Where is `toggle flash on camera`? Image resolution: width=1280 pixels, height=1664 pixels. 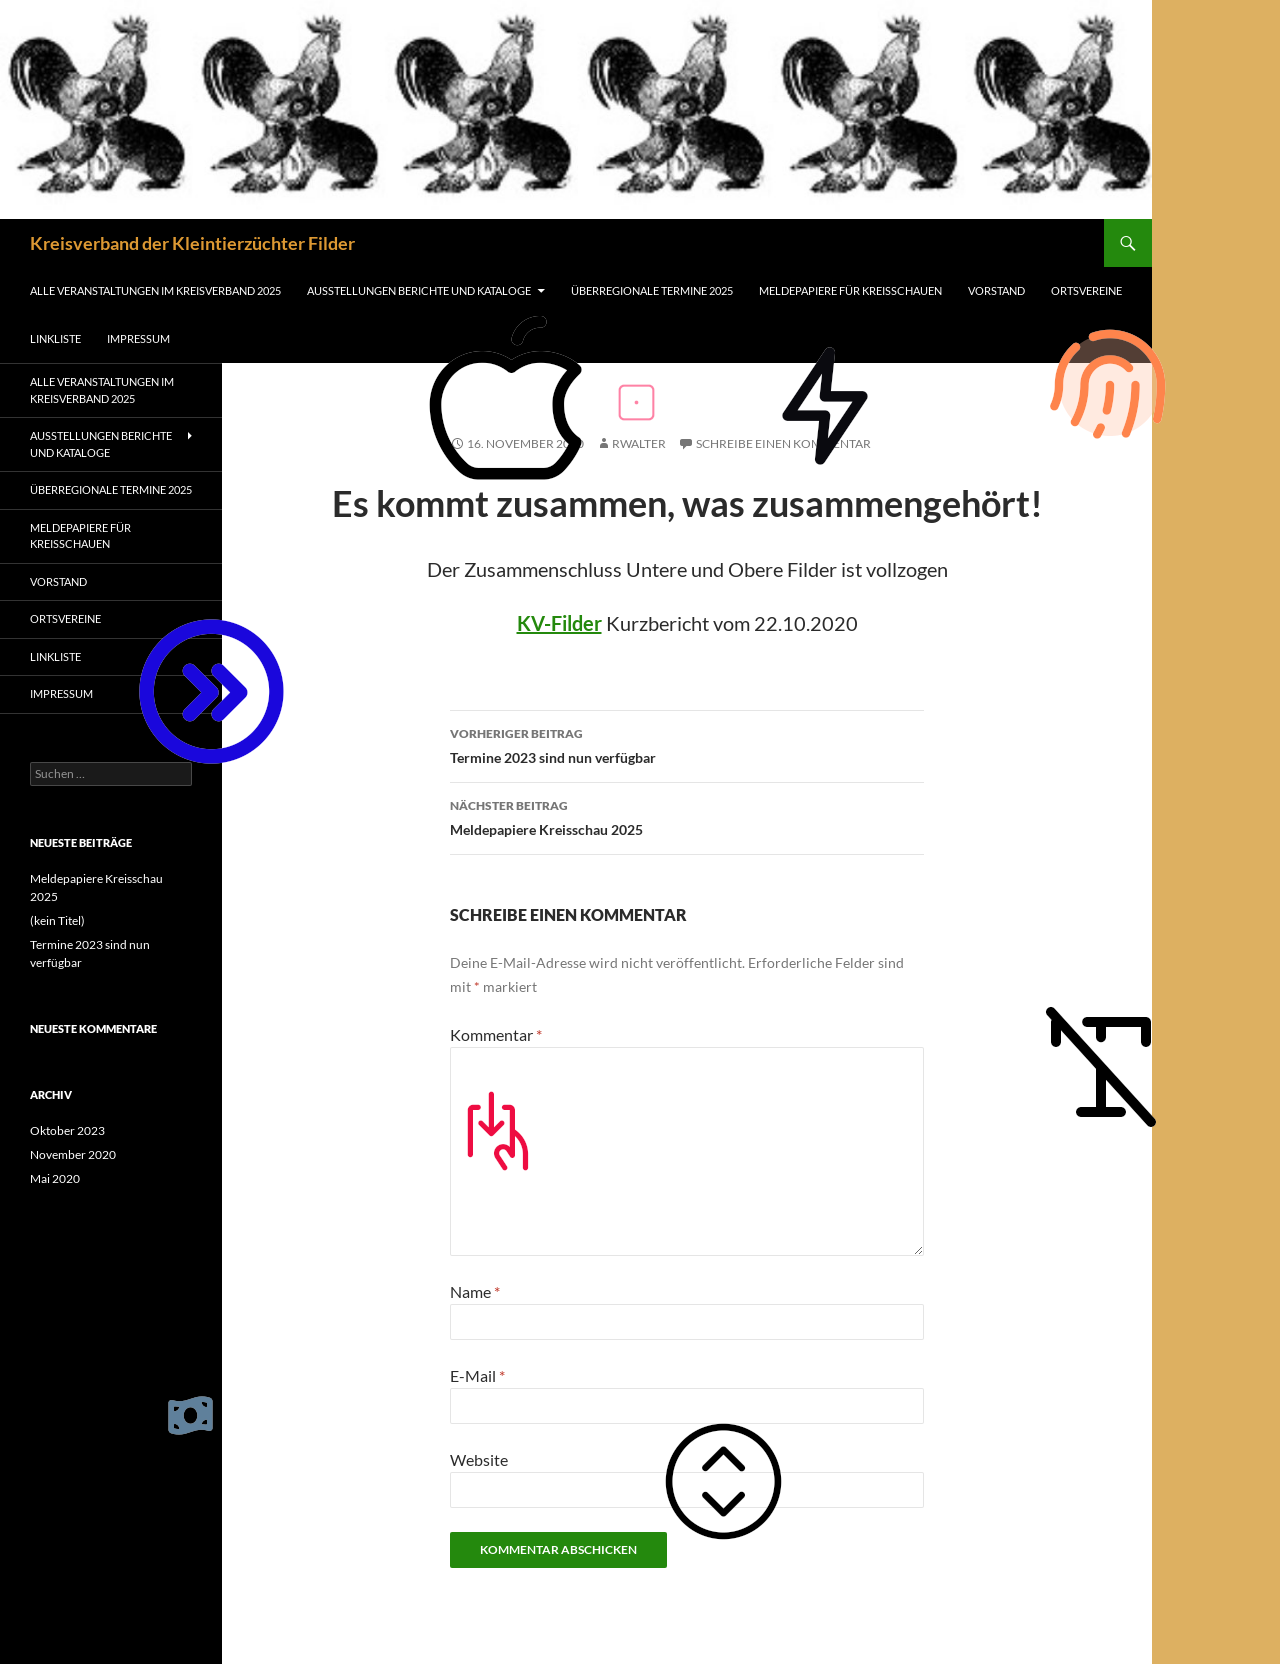
toggle flash on camera is located at coordinates (825, 406).